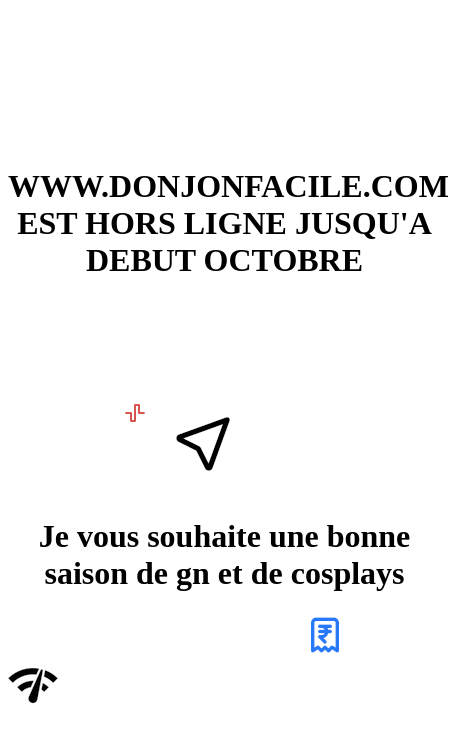 The image size is (449, 732). What do you see at coordinates (33, 685) in the screenshot?
I see `check network connection speed` at bounding box center [33, 685].